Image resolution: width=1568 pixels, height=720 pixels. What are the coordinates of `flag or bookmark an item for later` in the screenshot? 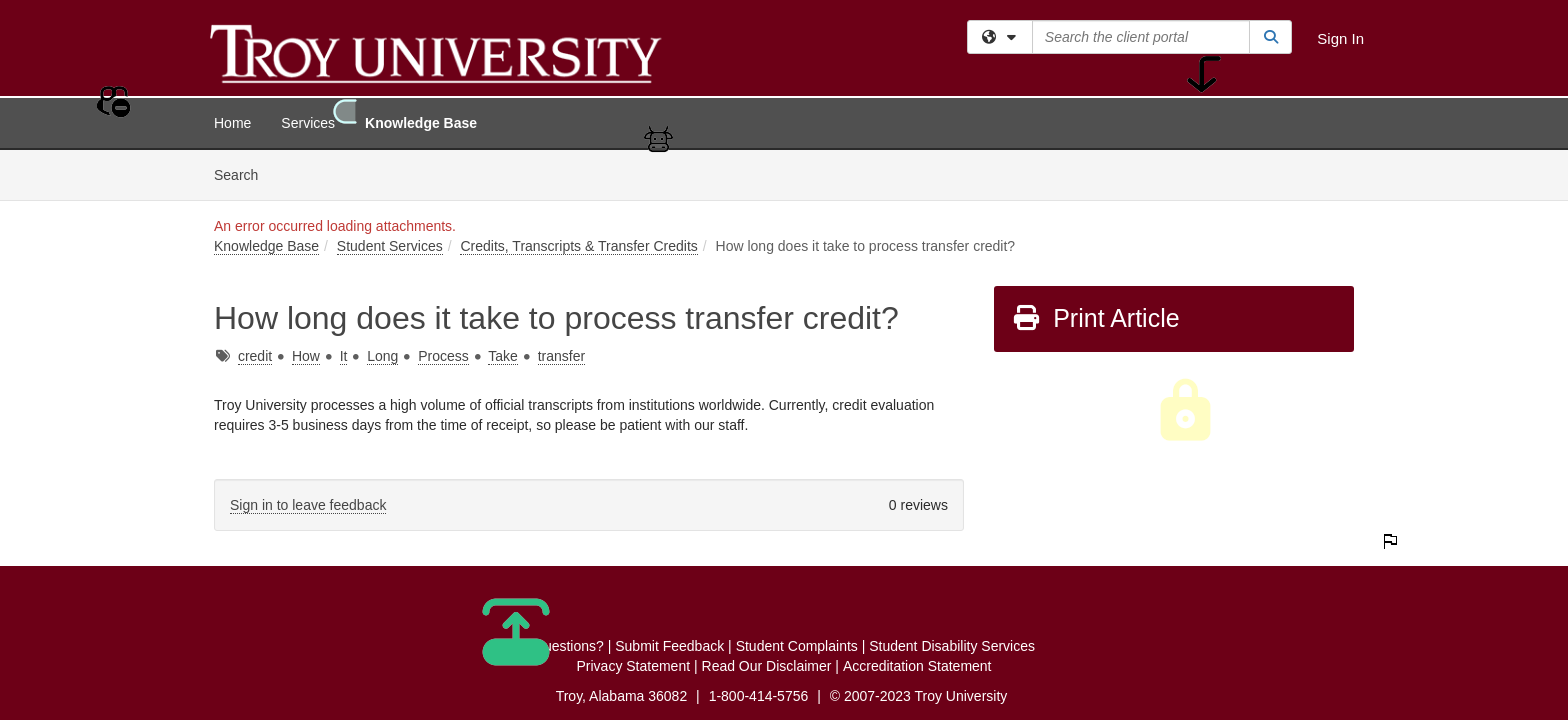 It's located at (1390, 541).